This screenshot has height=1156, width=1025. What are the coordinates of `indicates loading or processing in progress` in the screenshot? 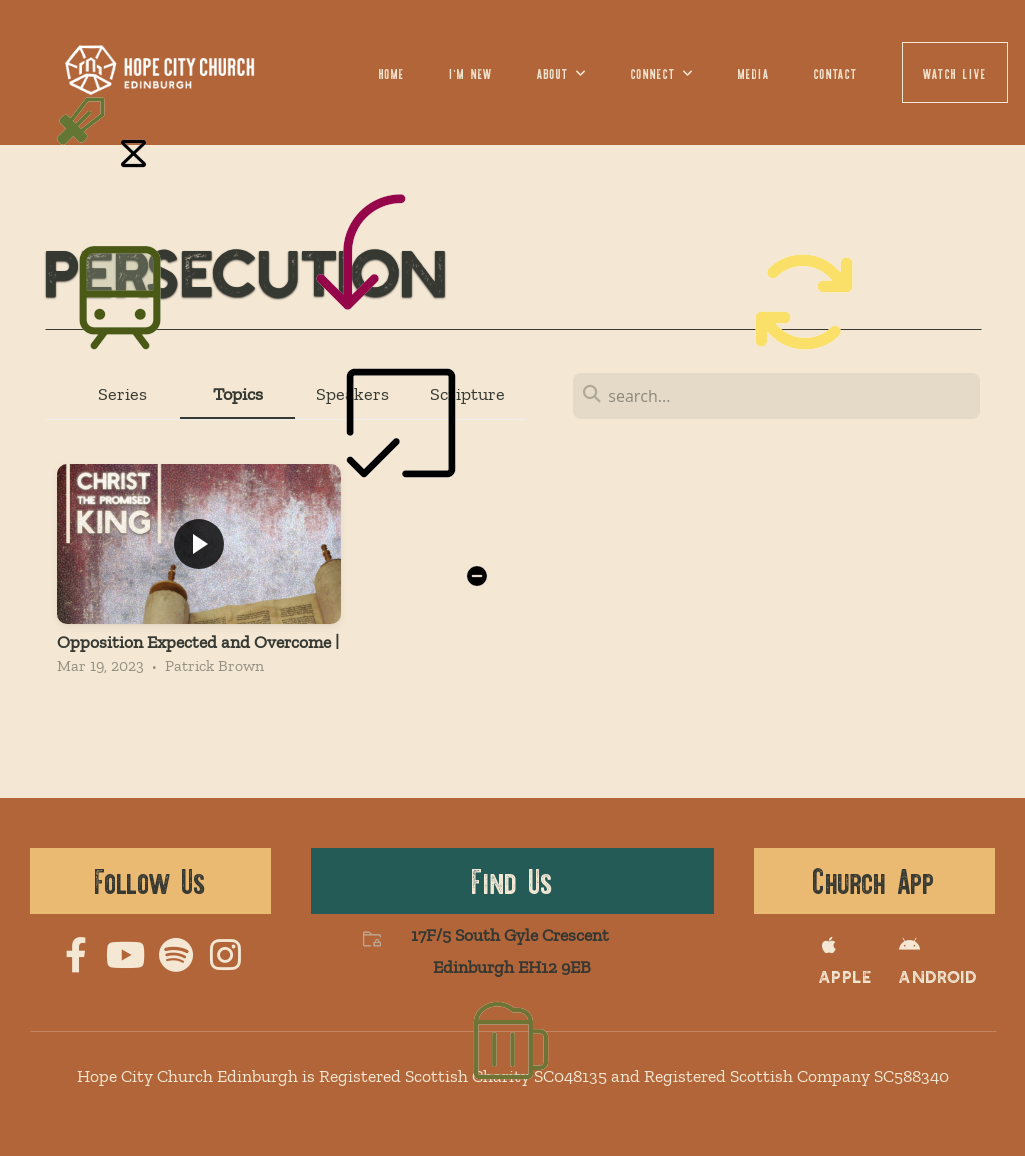 It's located at (133, 153).